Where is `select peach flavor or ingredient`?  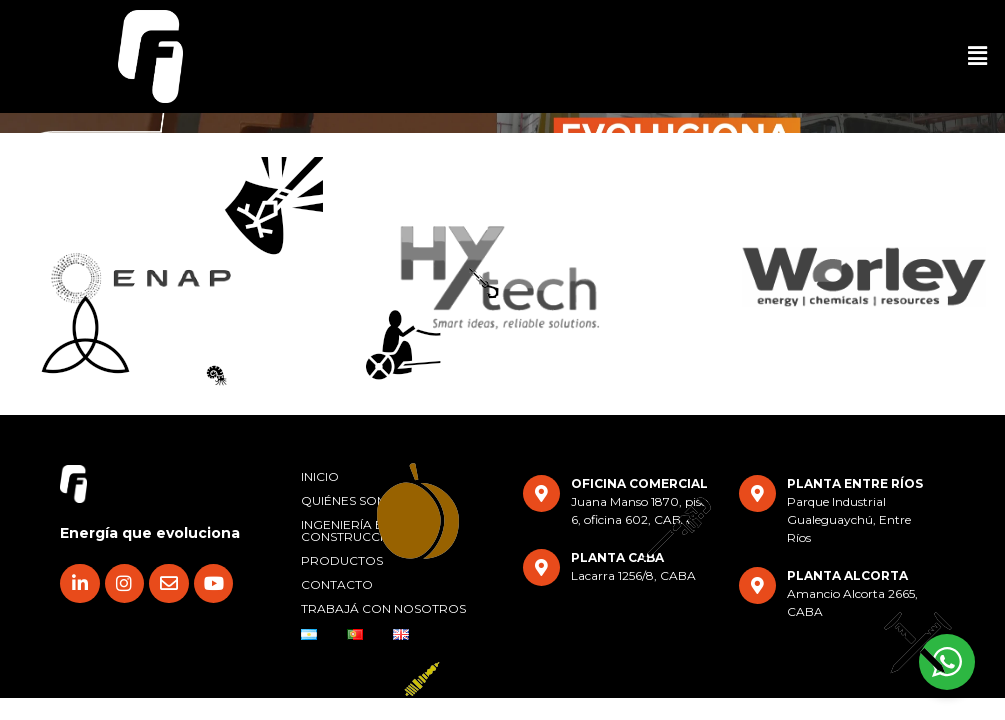 select peach flavor or ingredient is located at coordinates (418, 511).